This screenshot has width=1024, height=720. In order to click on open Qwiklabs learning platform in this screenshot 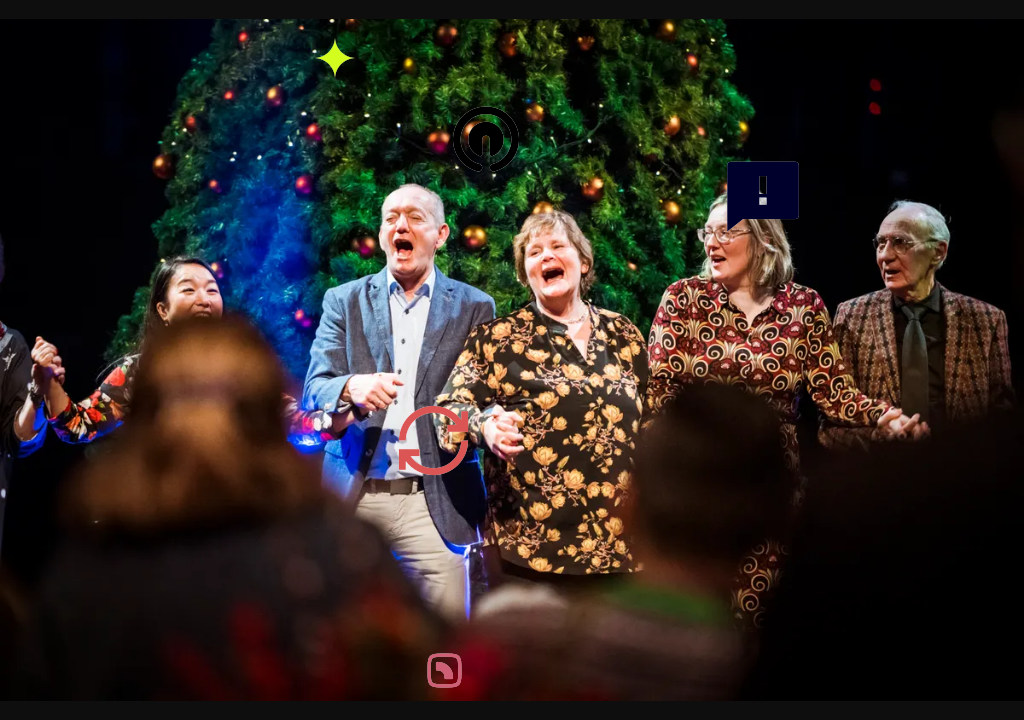, I will do `click(486, 139)`.